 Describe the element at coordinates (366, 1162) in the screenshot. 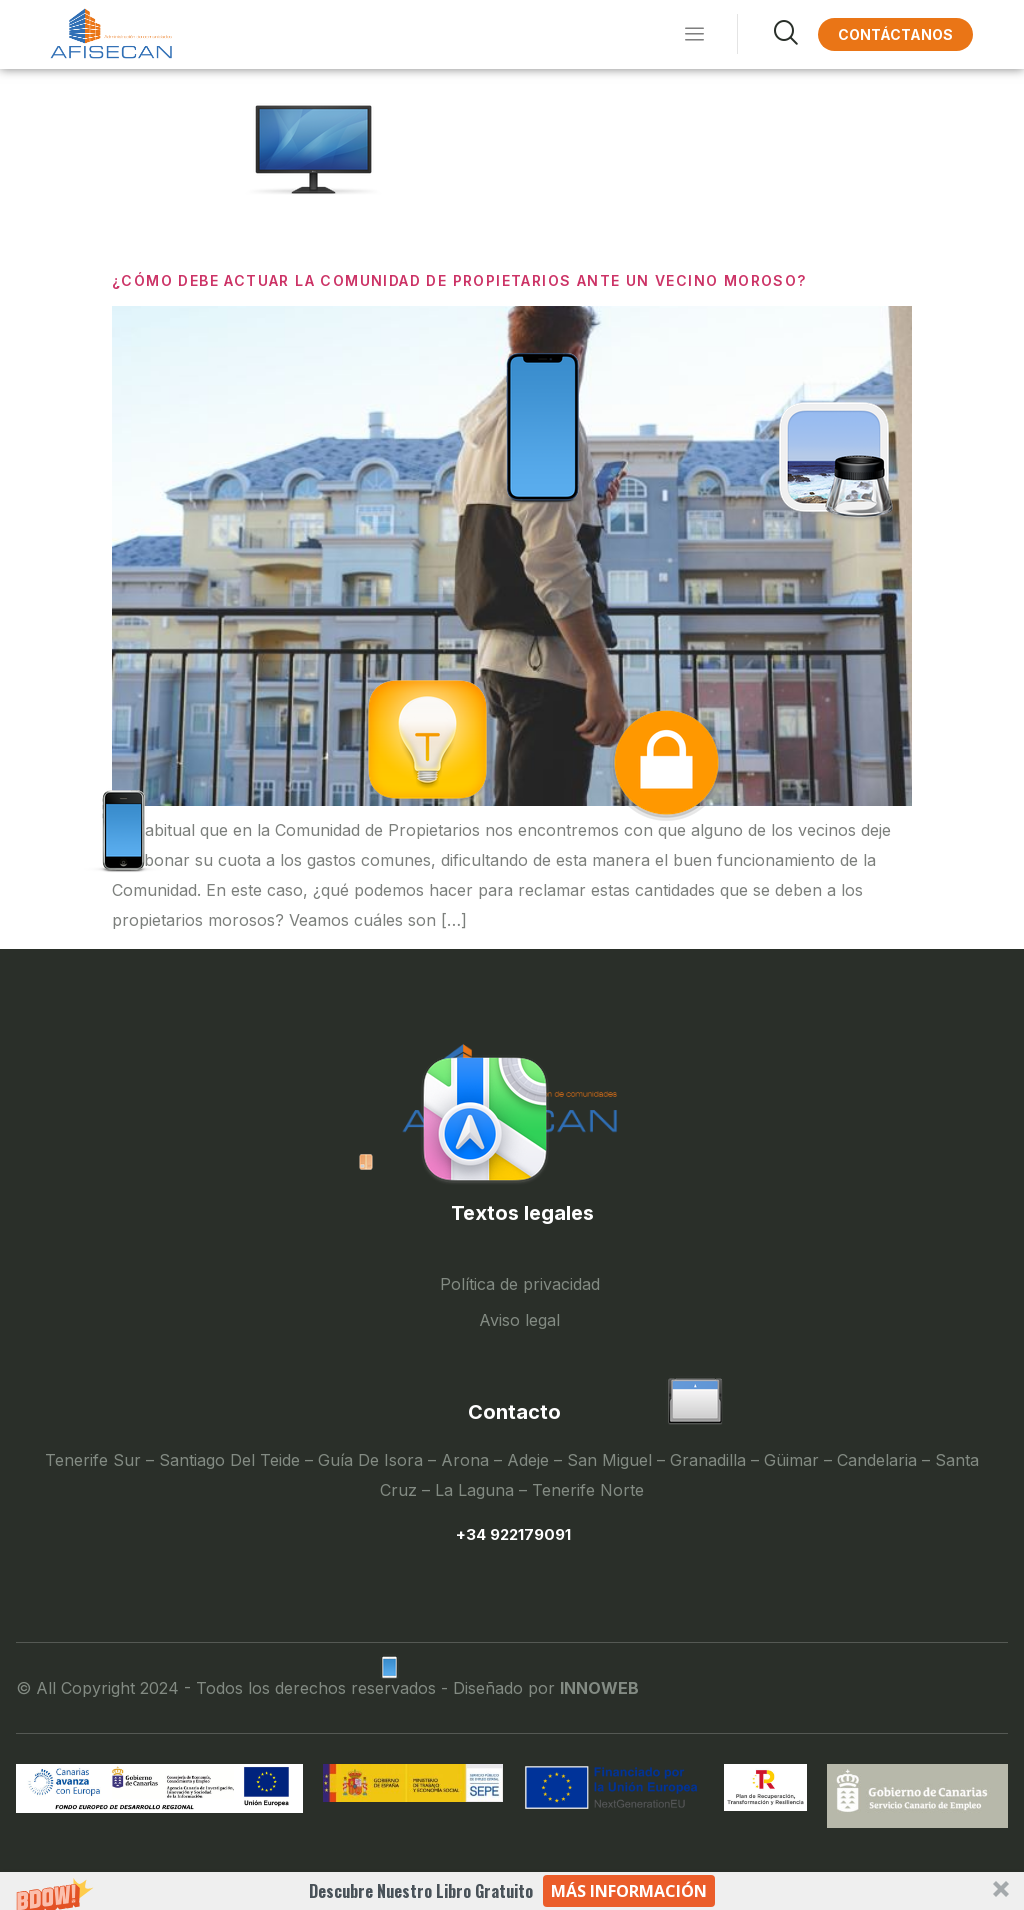

I see `compressed or archived file type indicator` at that location.